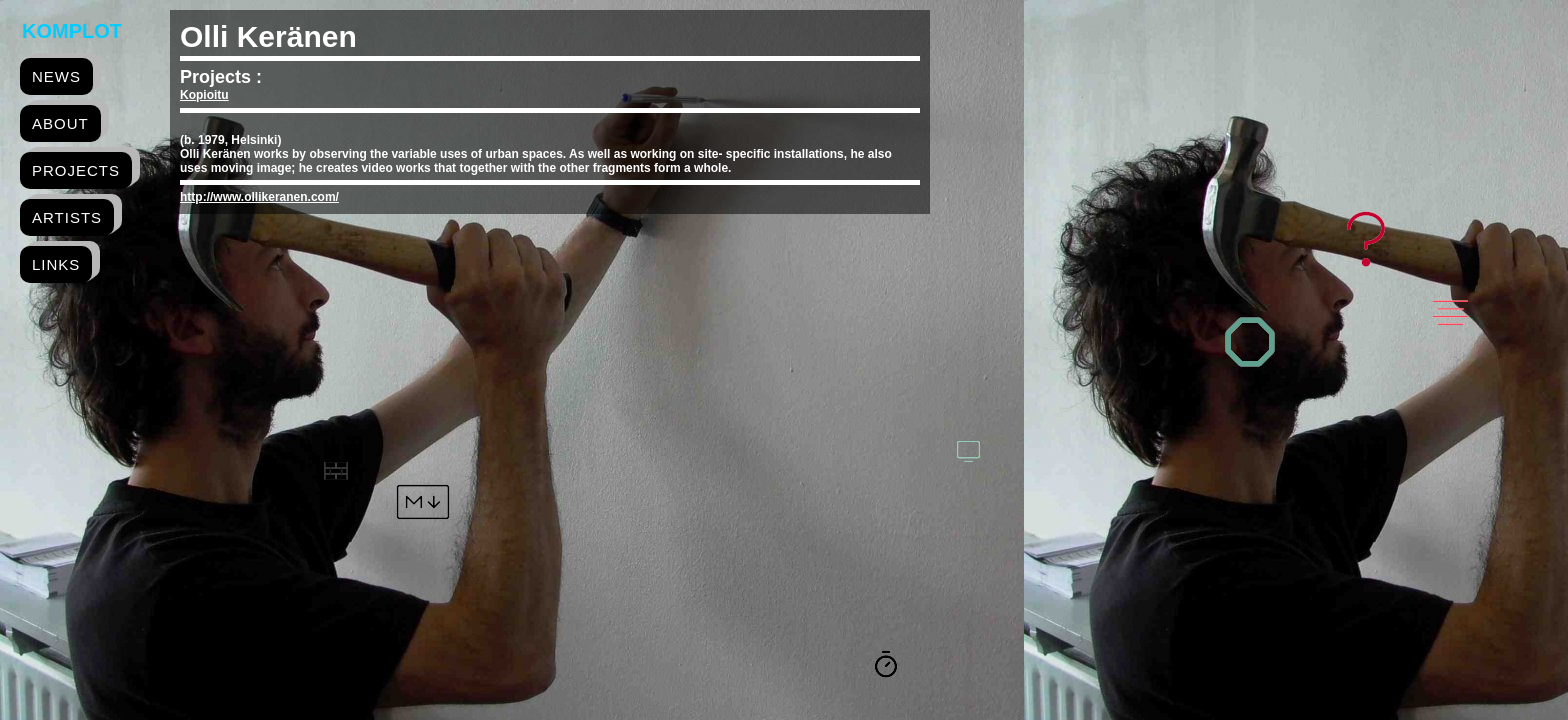 The width and height of the screenshot is (1568, 720). Describe the element at coordinates (1250, 342) in the screenshot. I see `stop or halt action indicator` at that location.